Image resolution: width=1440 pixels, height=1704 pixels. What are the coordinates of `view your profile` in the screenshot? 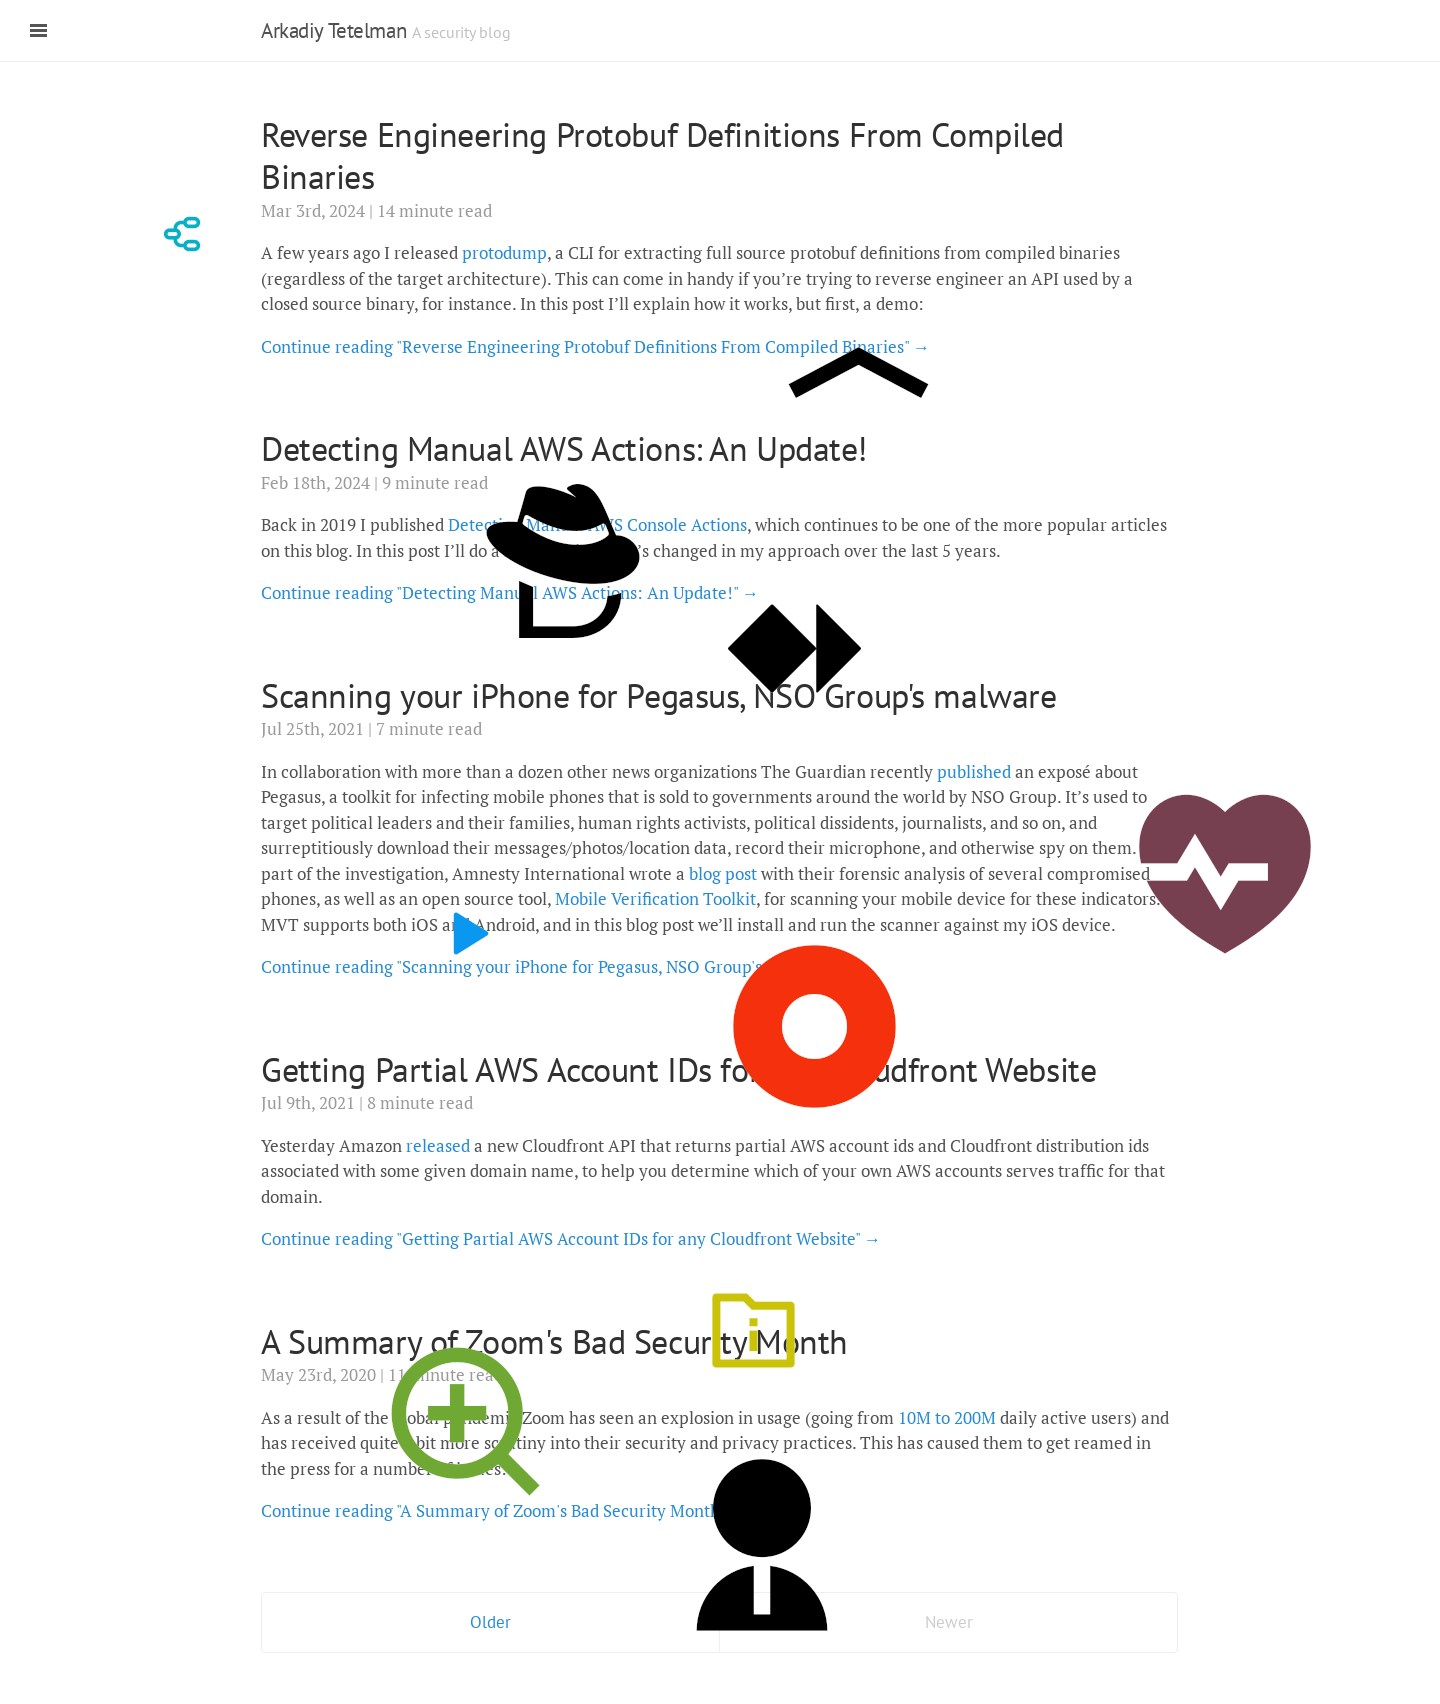 It's located at (762, 1549).